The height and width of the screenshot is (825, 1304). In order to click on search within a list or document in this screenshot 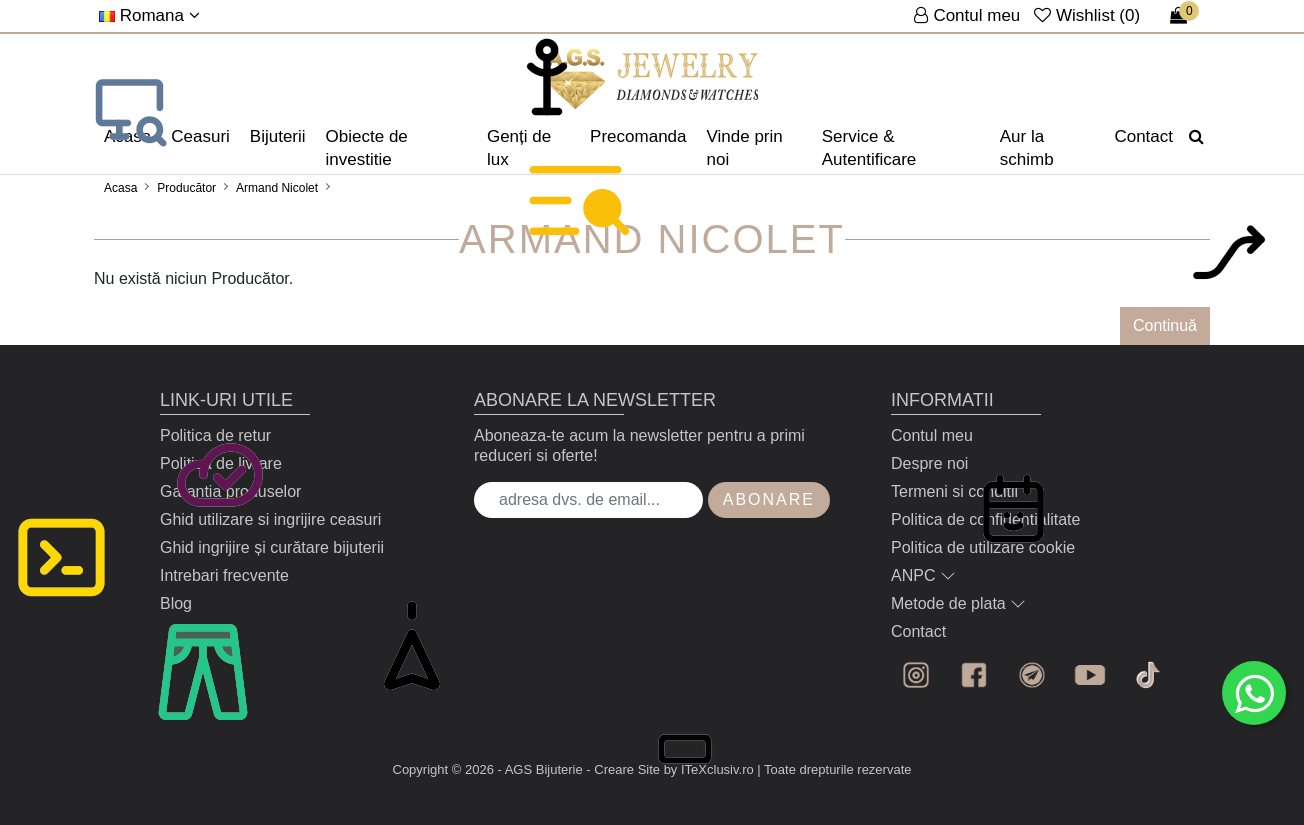, I will do `click(575, 200)`.